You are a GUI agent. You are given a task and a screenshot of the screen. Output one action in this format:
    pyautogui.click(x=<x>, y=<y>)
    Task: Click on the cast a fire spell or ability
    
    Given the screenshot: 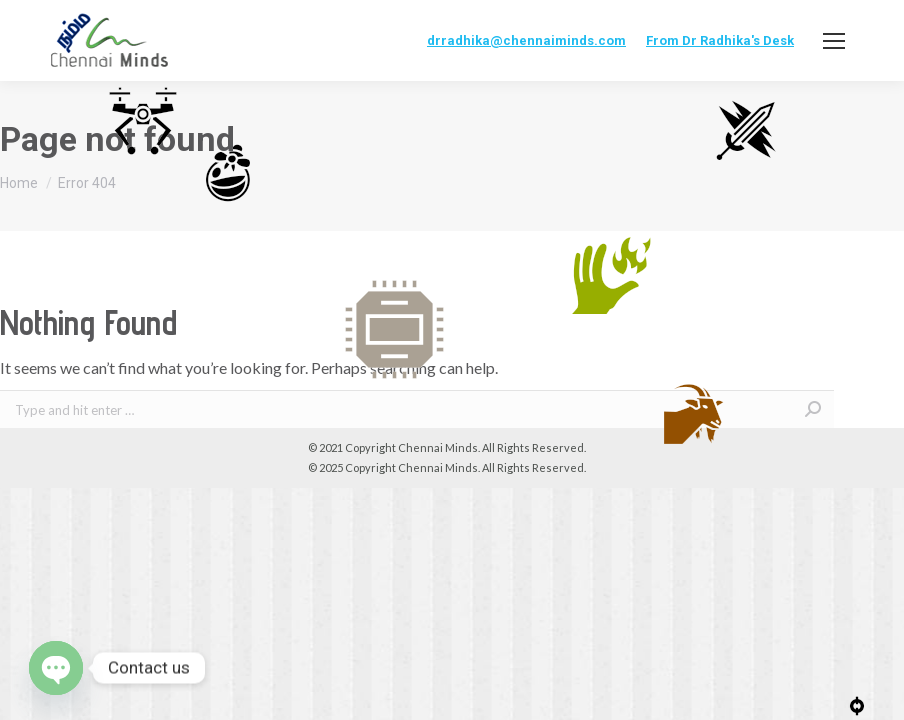 What is the action you would take?
    pyautogui.click(x=612, y=274)
    